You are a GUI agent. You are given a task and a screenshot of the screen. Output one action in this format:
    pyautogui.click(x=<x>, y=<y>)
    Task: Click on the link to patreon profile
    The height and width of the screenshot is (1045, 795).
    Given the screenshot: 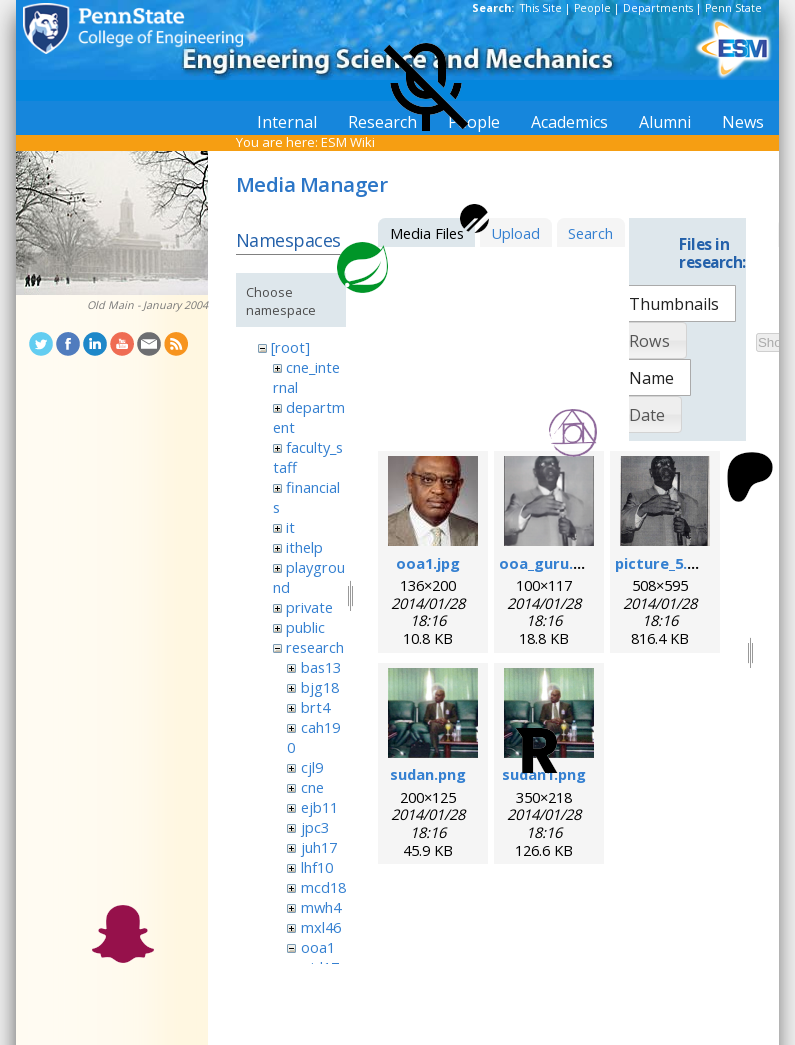 What is the action you would take?
    pyautogui.click(x=750, y=477)
    